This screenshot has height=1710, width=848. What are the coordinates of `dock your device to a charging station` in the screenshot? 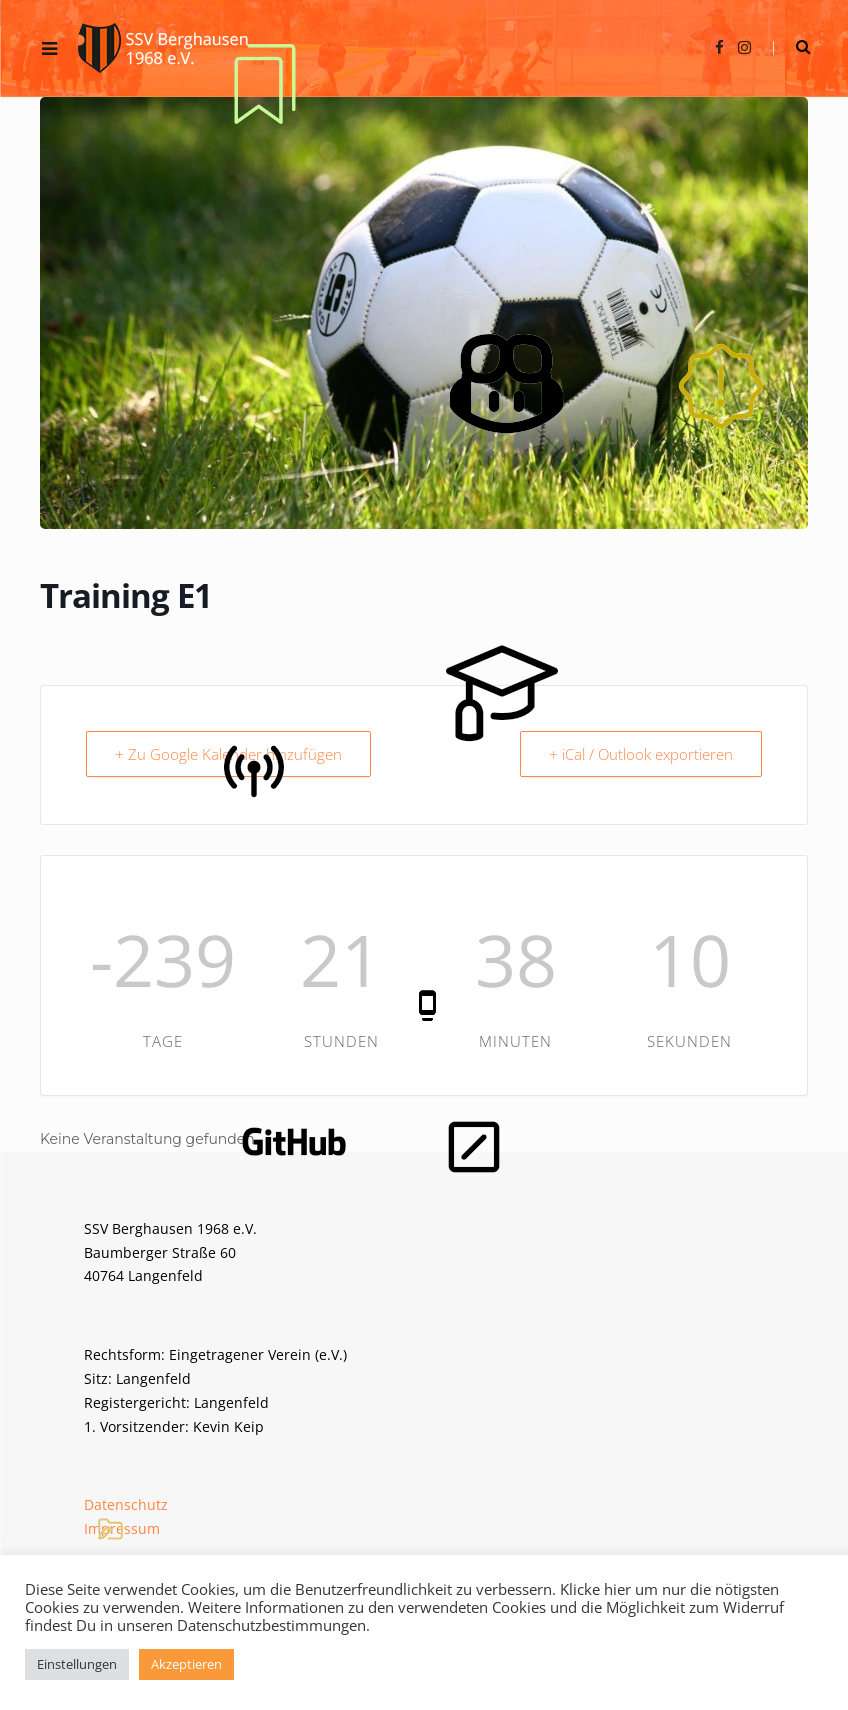 It's located at (427, 1005).